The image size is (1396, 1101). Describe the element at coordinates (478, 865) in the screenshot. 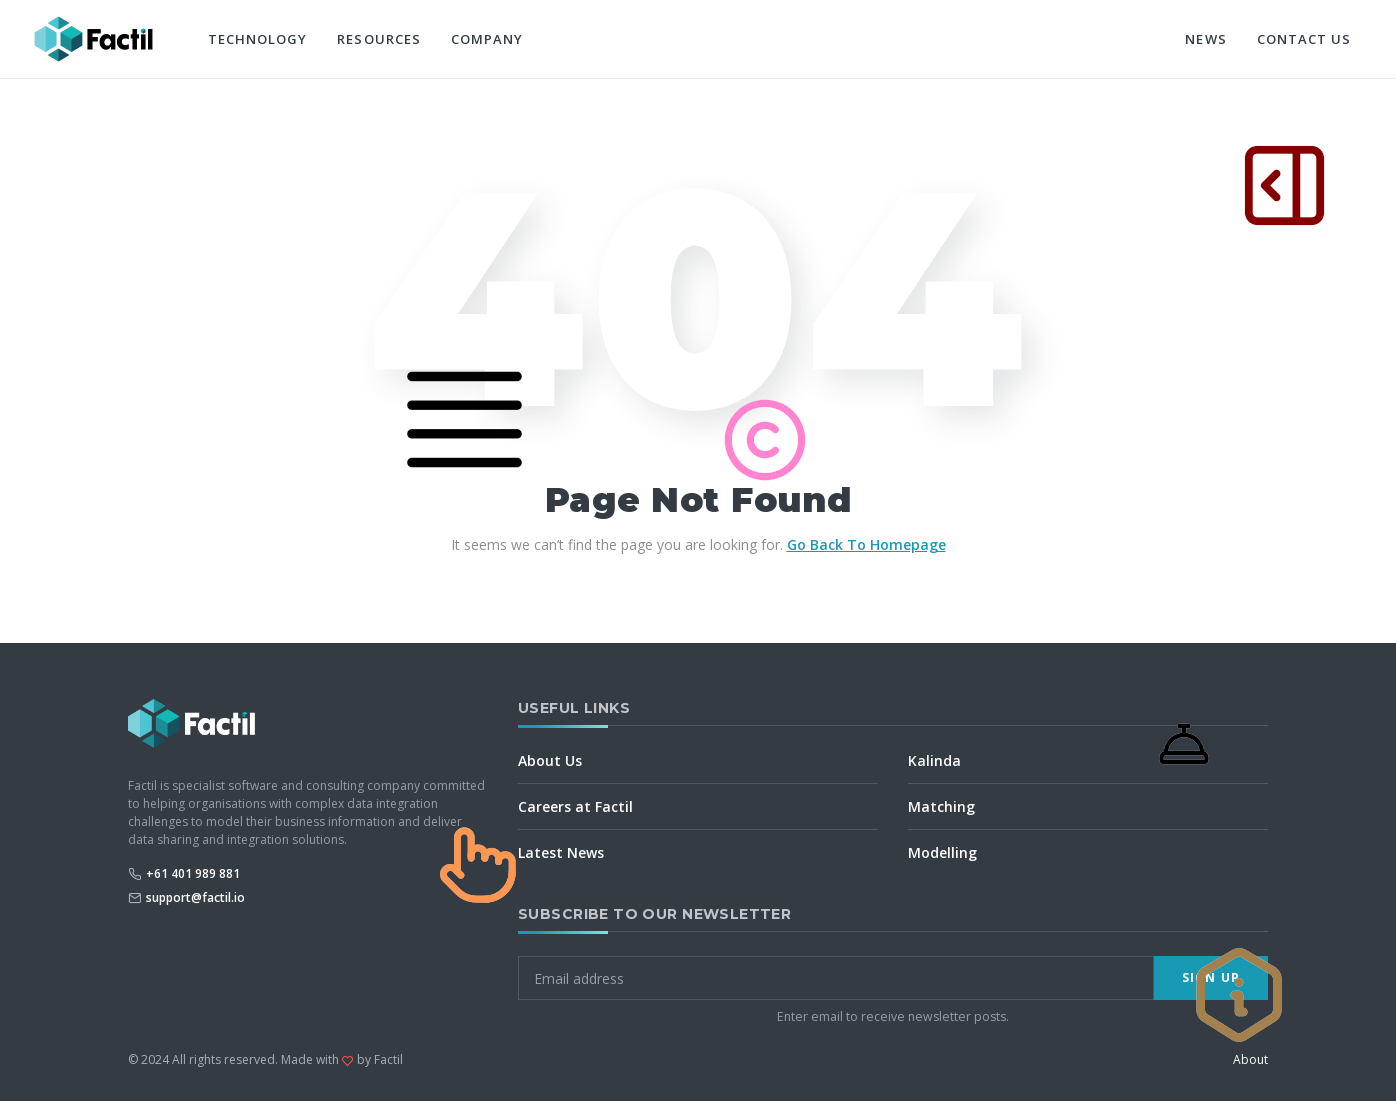

I see `tap or click to select an item` at that location.